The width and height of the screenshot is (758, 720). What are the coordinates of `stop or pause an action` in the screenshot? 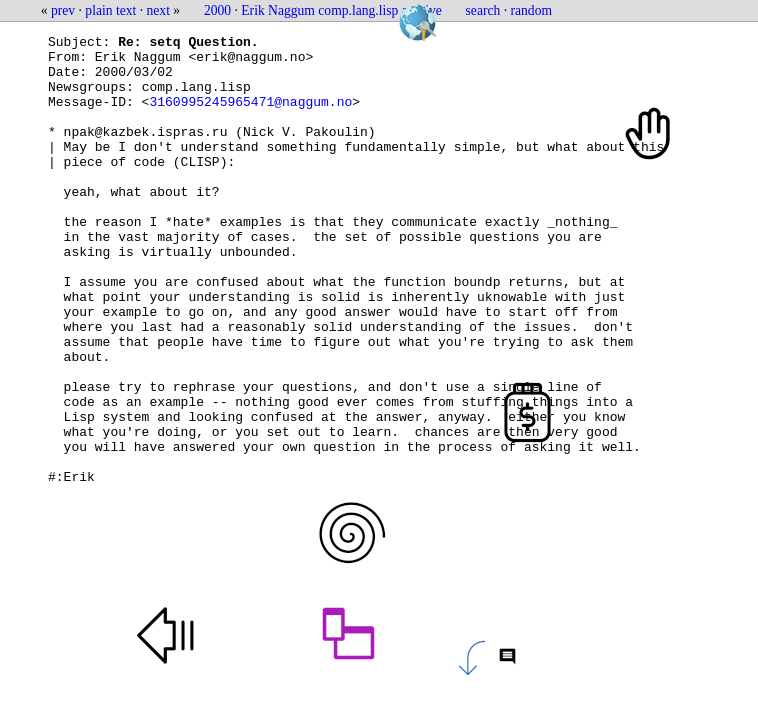 It's located at (649, 133).